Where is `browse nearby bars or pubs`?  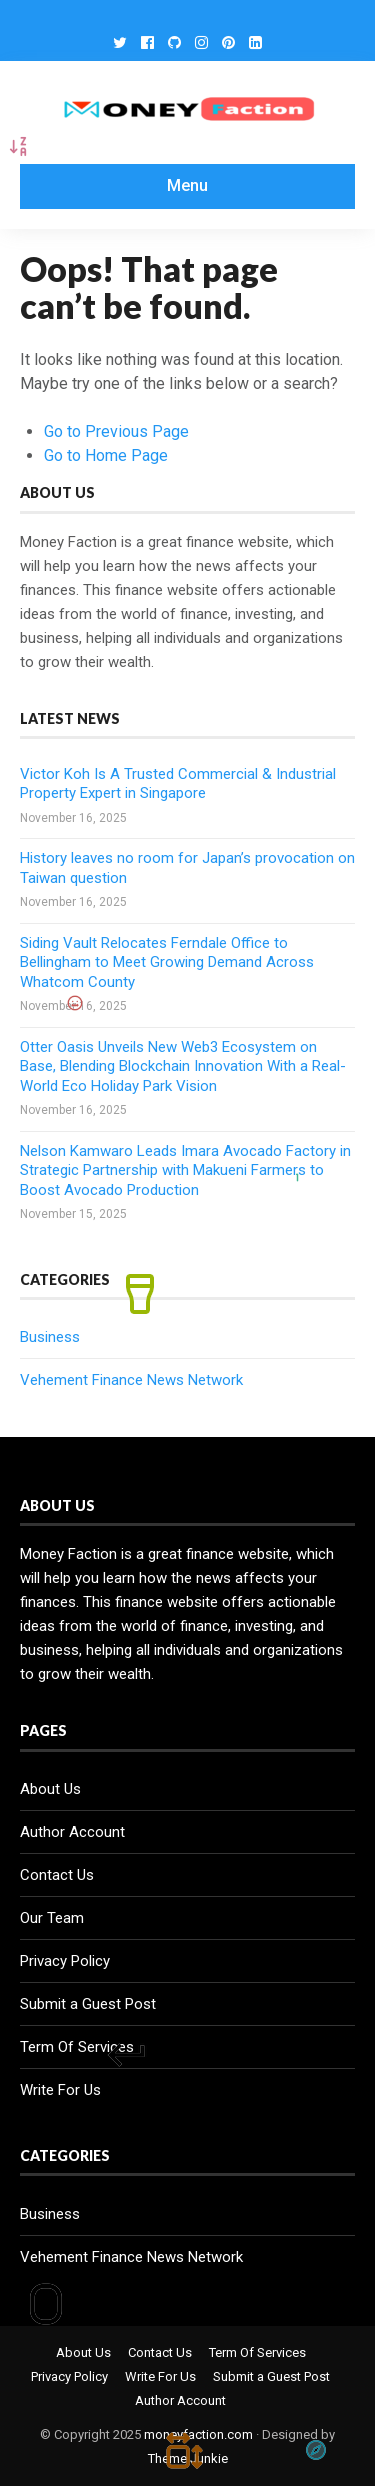
browse nearby bars or pubs is located at coordinates (140, 1294).